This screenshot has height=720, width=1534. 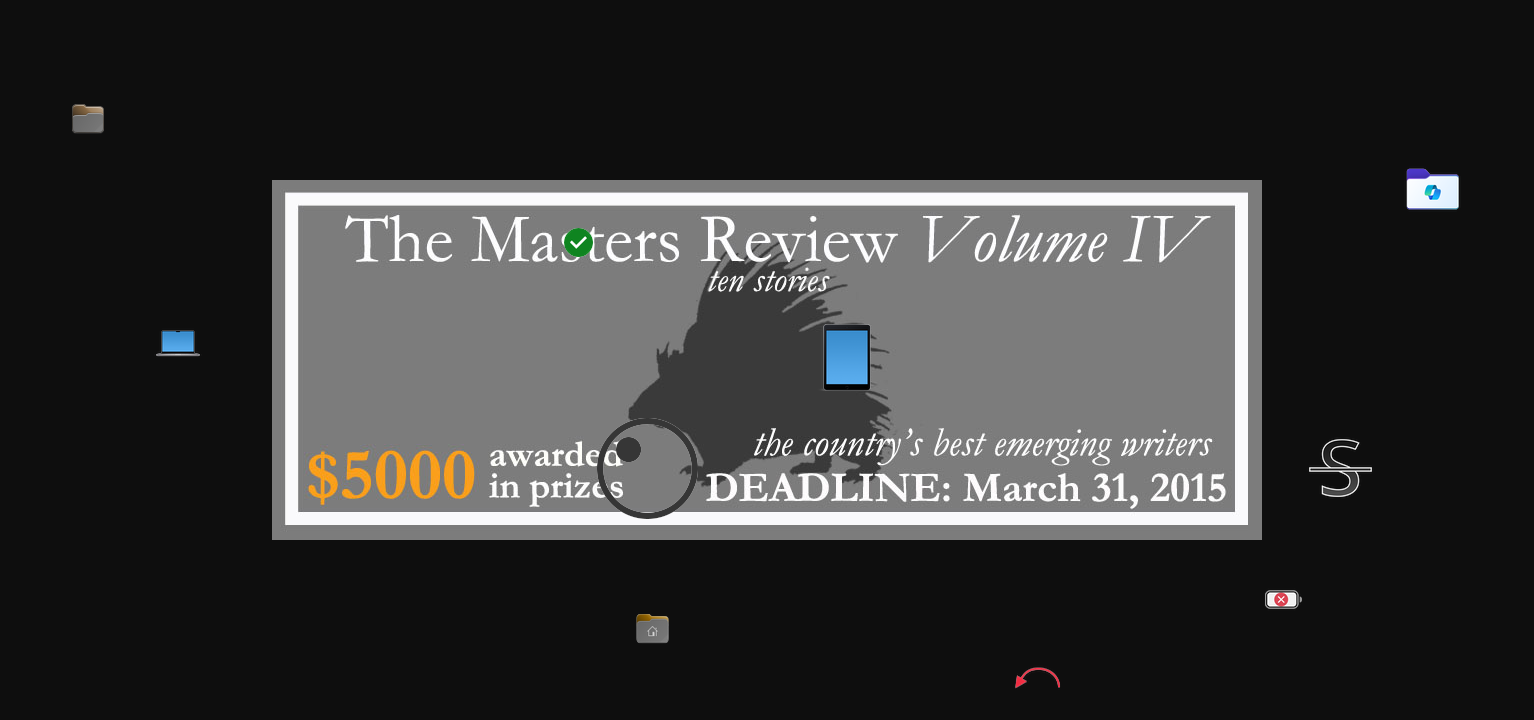 I want to click on undo the last action, so click(x=1037, y=677).